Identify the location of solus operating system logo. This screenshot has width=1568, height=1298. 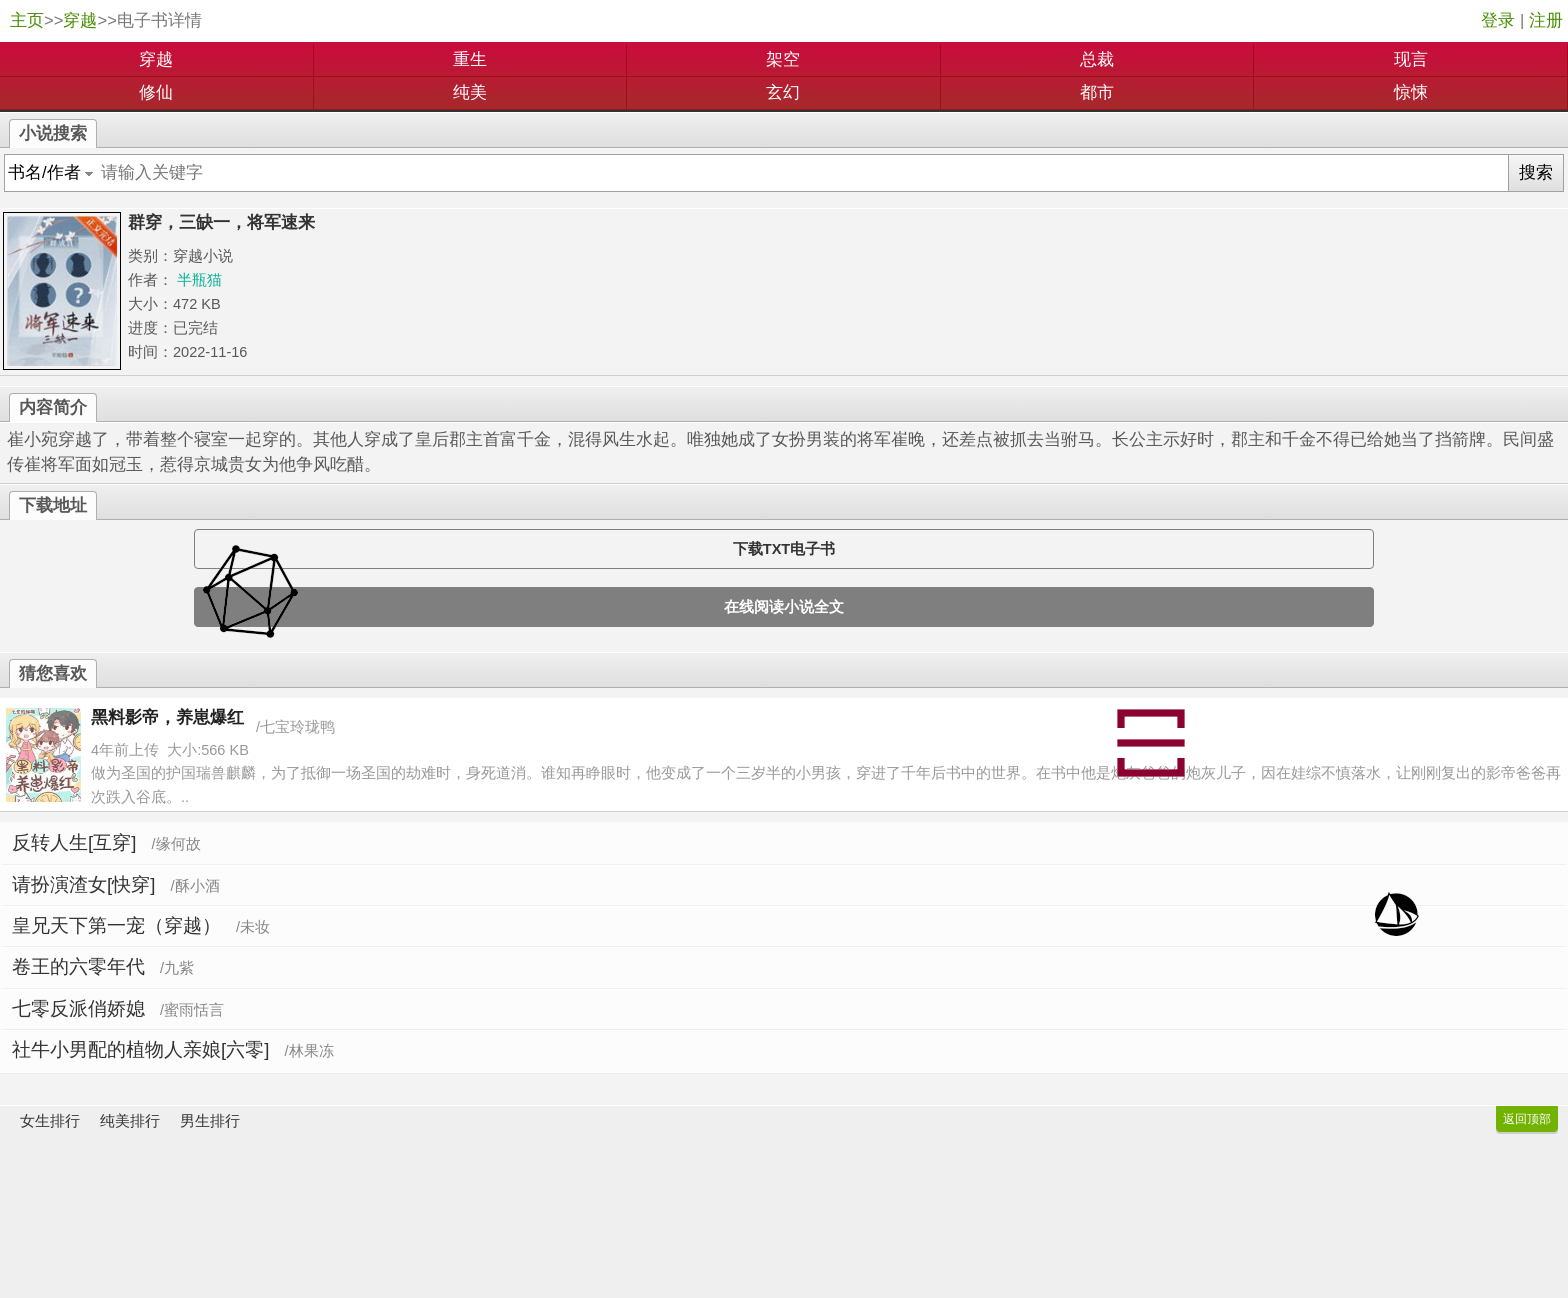
(1397, 914).